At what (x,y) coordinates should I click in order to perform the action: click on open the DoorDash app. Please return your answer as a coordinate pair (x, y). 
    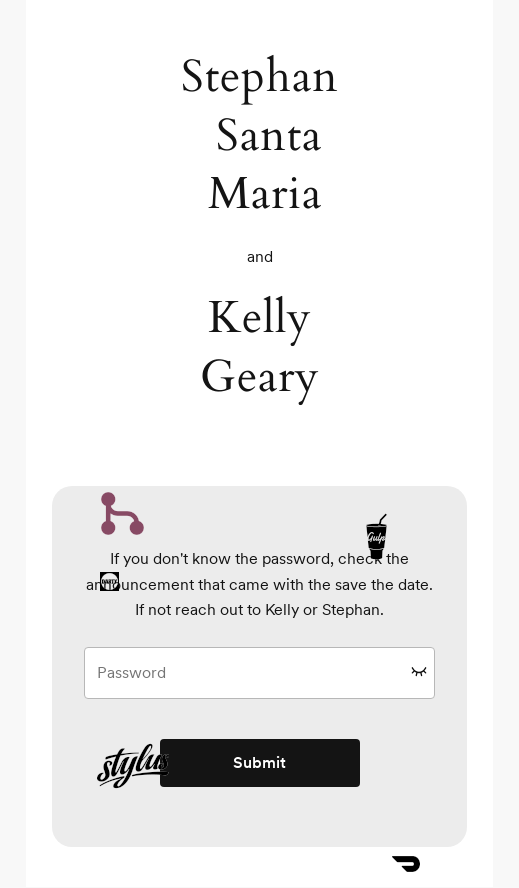
    Looking at the image, I should click on (406, 864).